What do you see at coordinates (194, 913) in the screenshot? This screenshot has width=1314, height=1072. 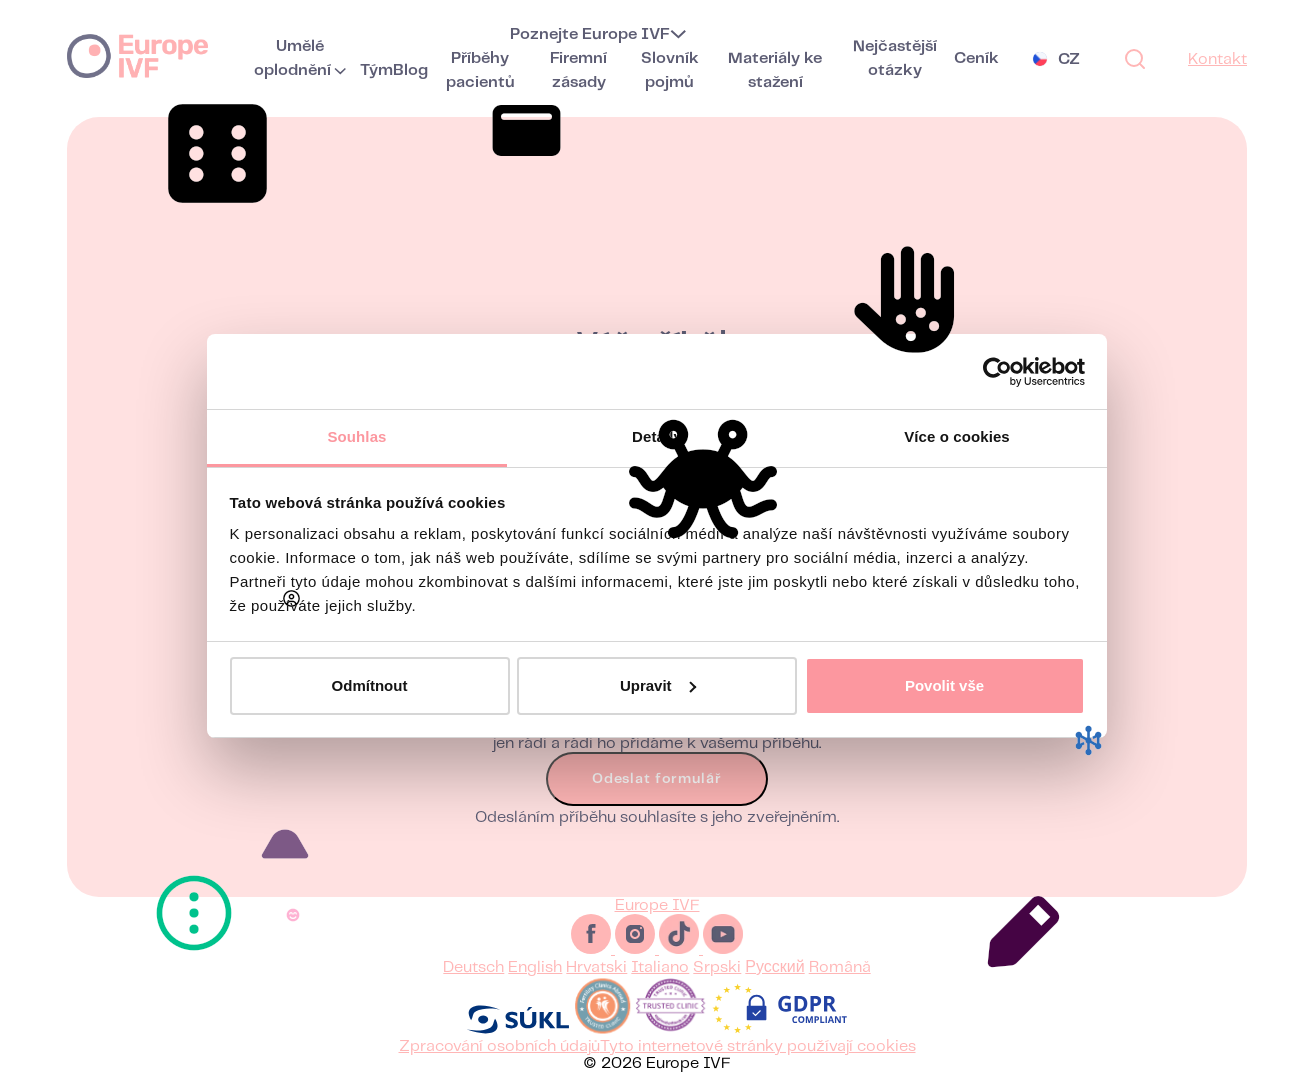 I see `open more options menu` at bounding box center [194, 913].